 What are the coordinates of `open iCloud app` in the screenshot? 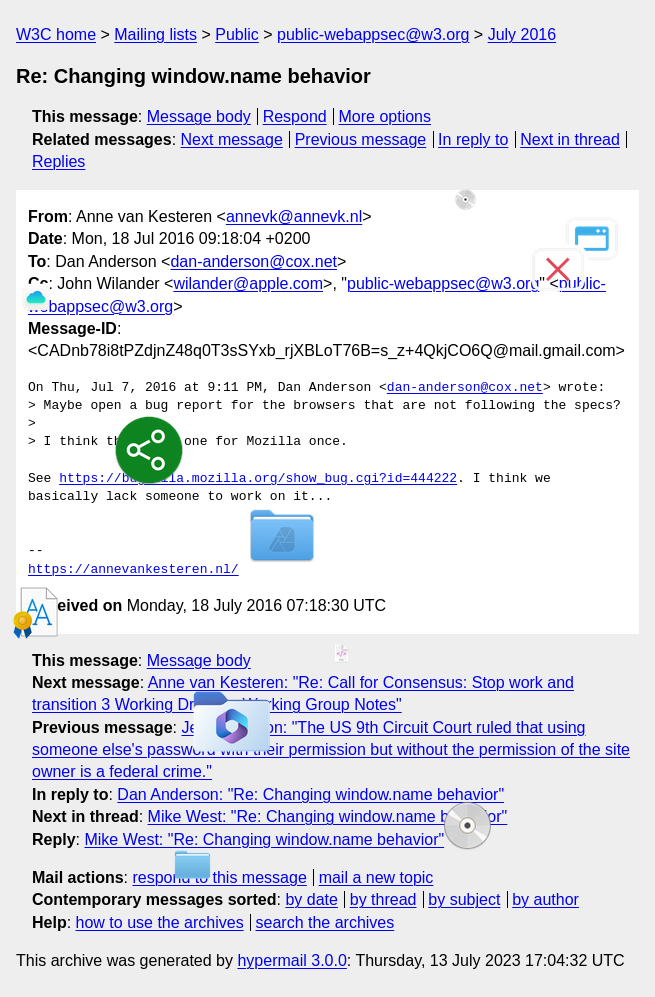 It's located at (36, 297).